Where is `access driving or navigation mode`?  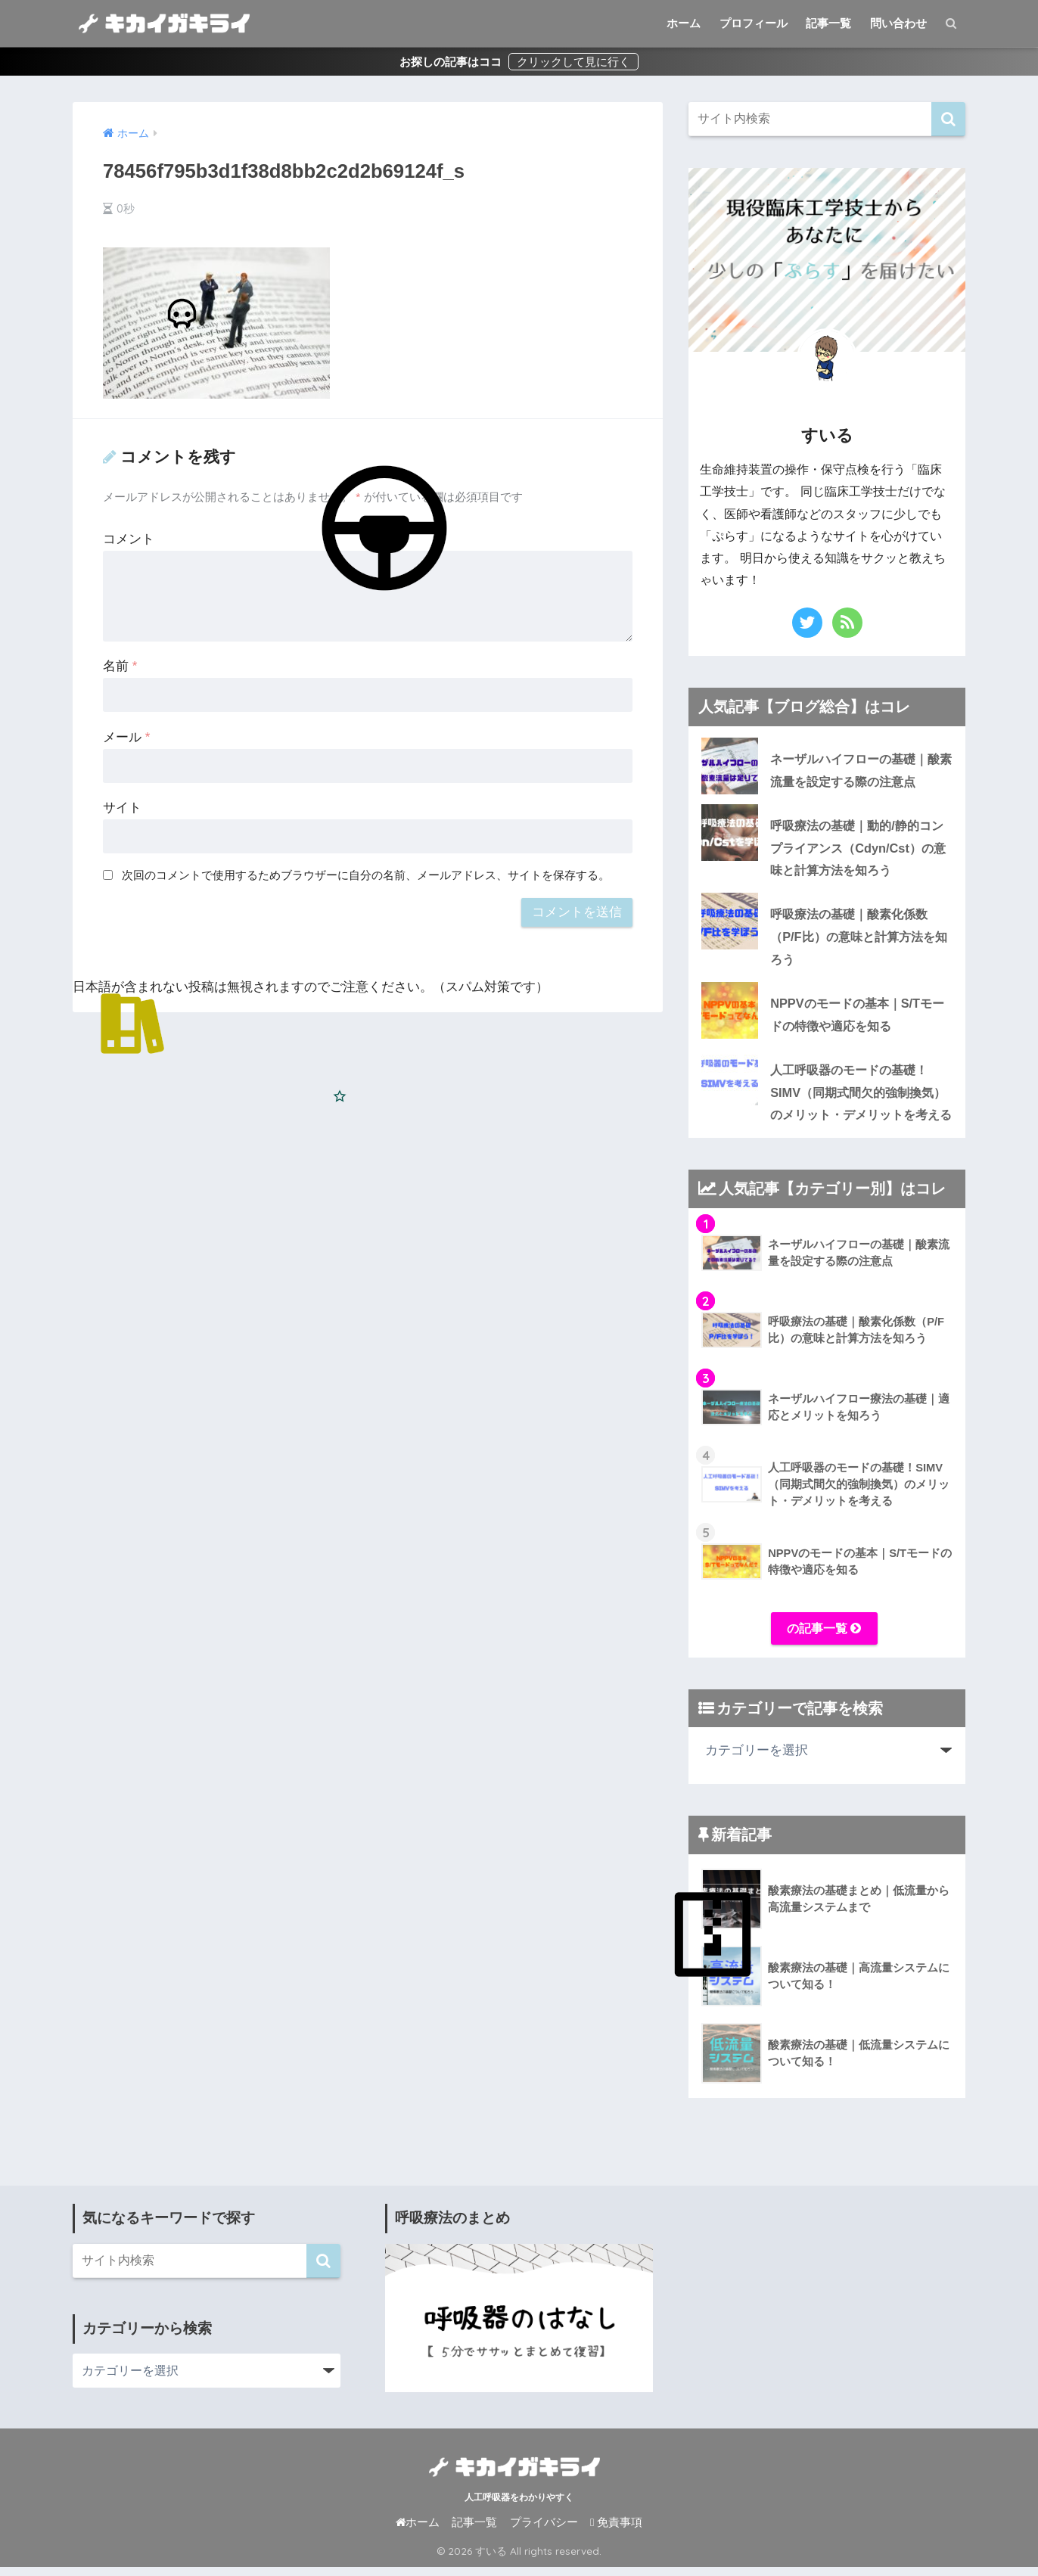
access driving or navigation mode is located at coordinates (384, 528).